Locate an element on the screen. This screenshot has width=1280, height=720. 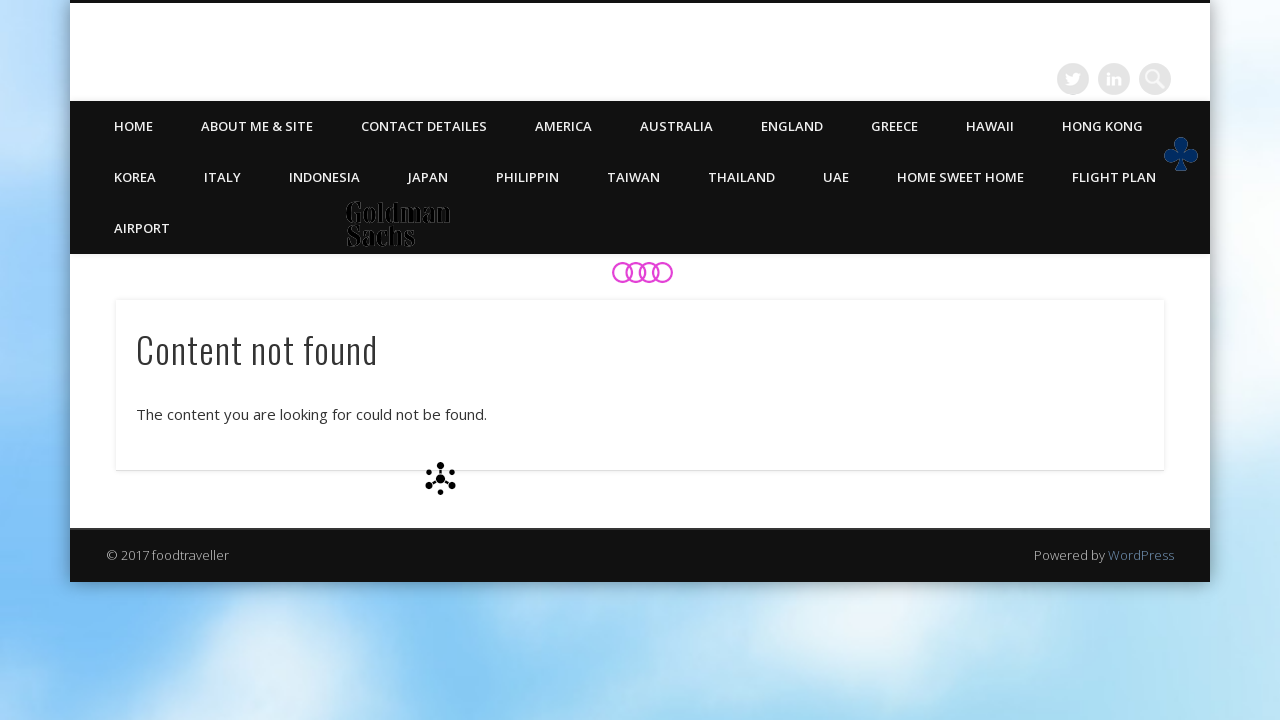
Goldman Sachs company logo is located at coordinates (398, 224).